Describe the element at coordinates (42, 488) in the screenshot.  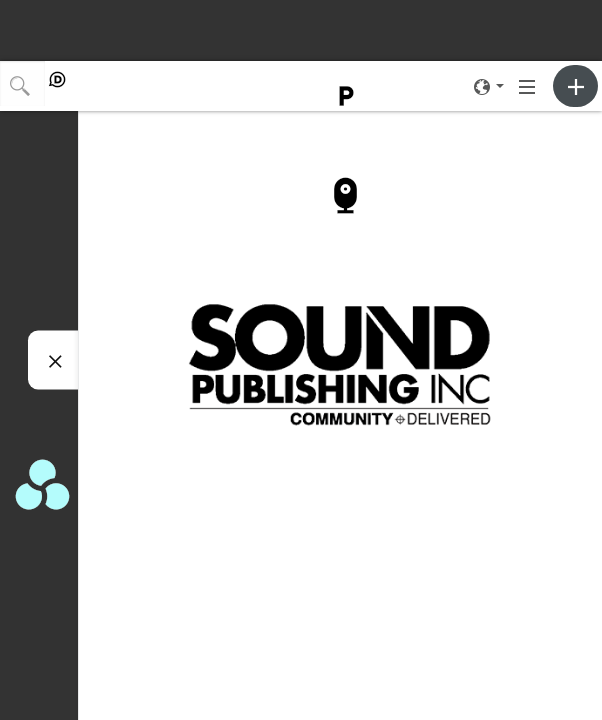
I see `apply color filter to image` at that location.